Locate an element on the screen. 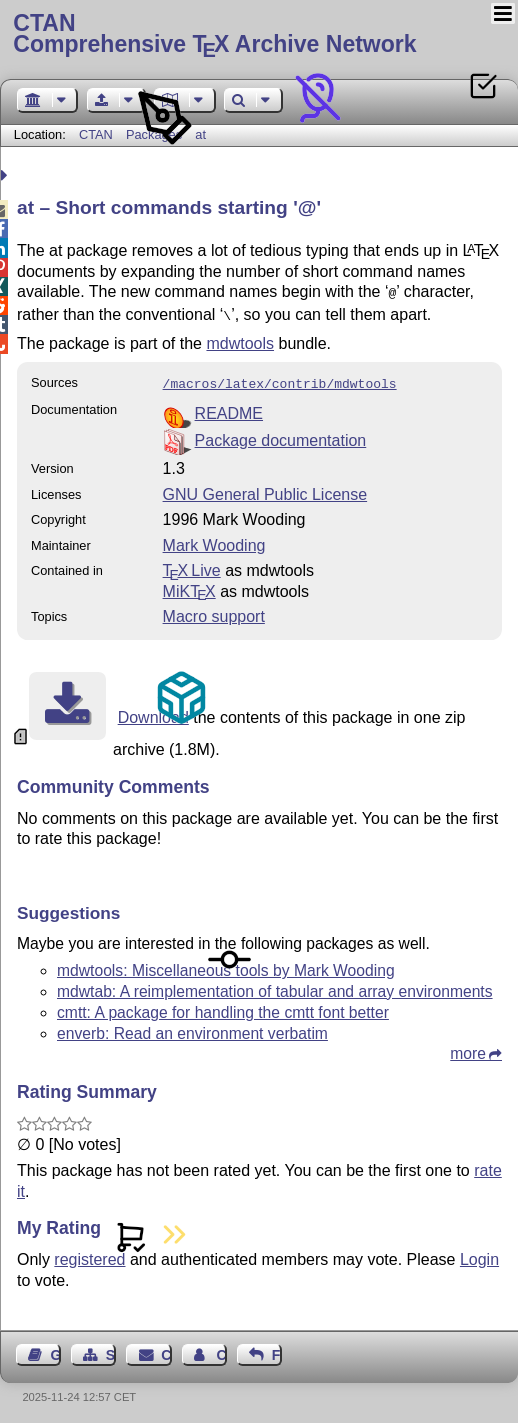  copy items to another cart is located at coordinates (130, 1237).